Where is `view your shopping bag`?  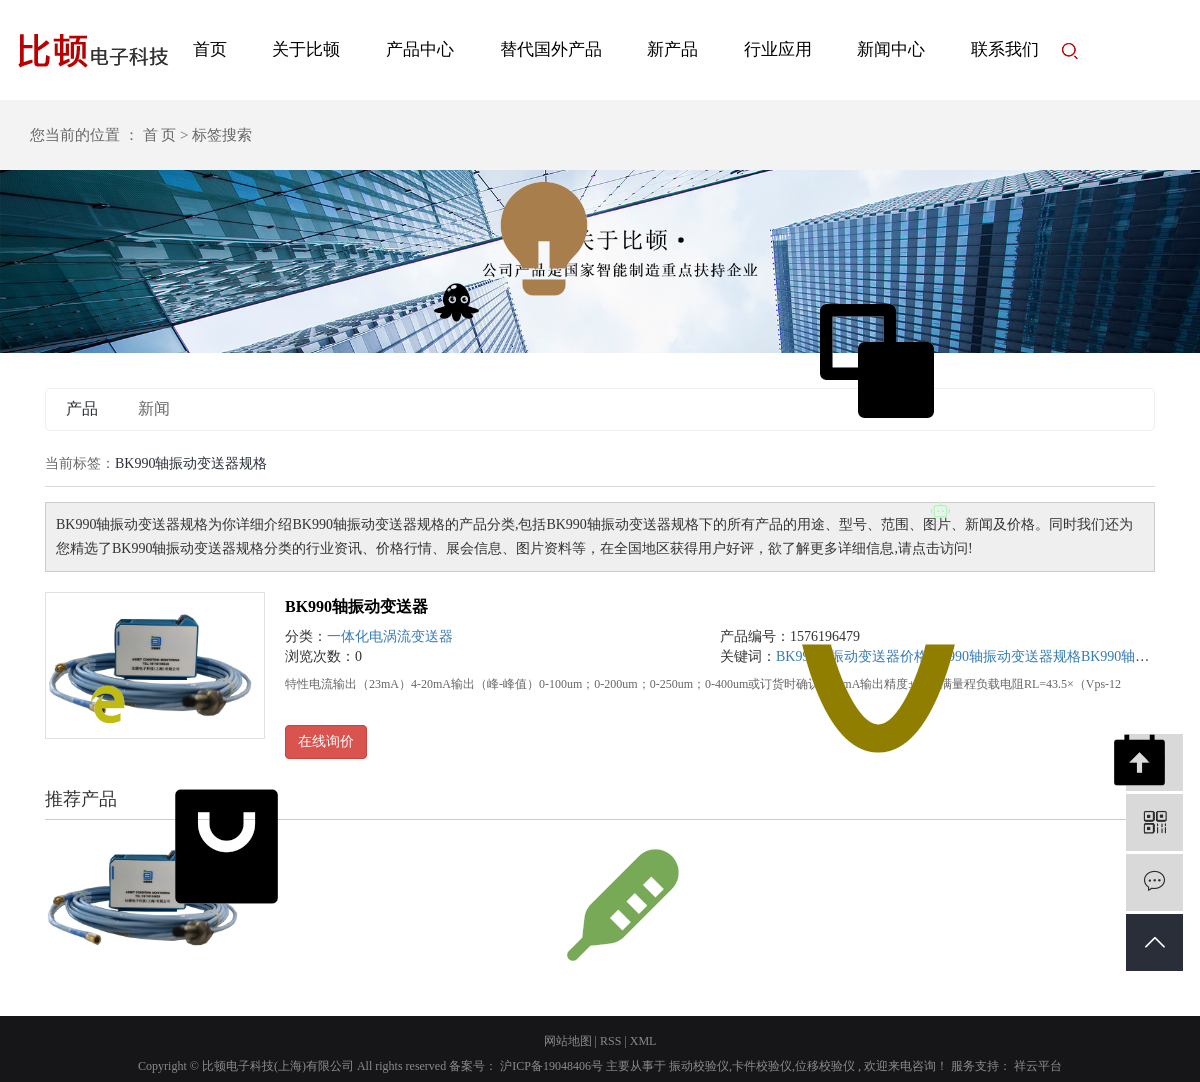 view your shopping bag is located at coordinates (226, 846).